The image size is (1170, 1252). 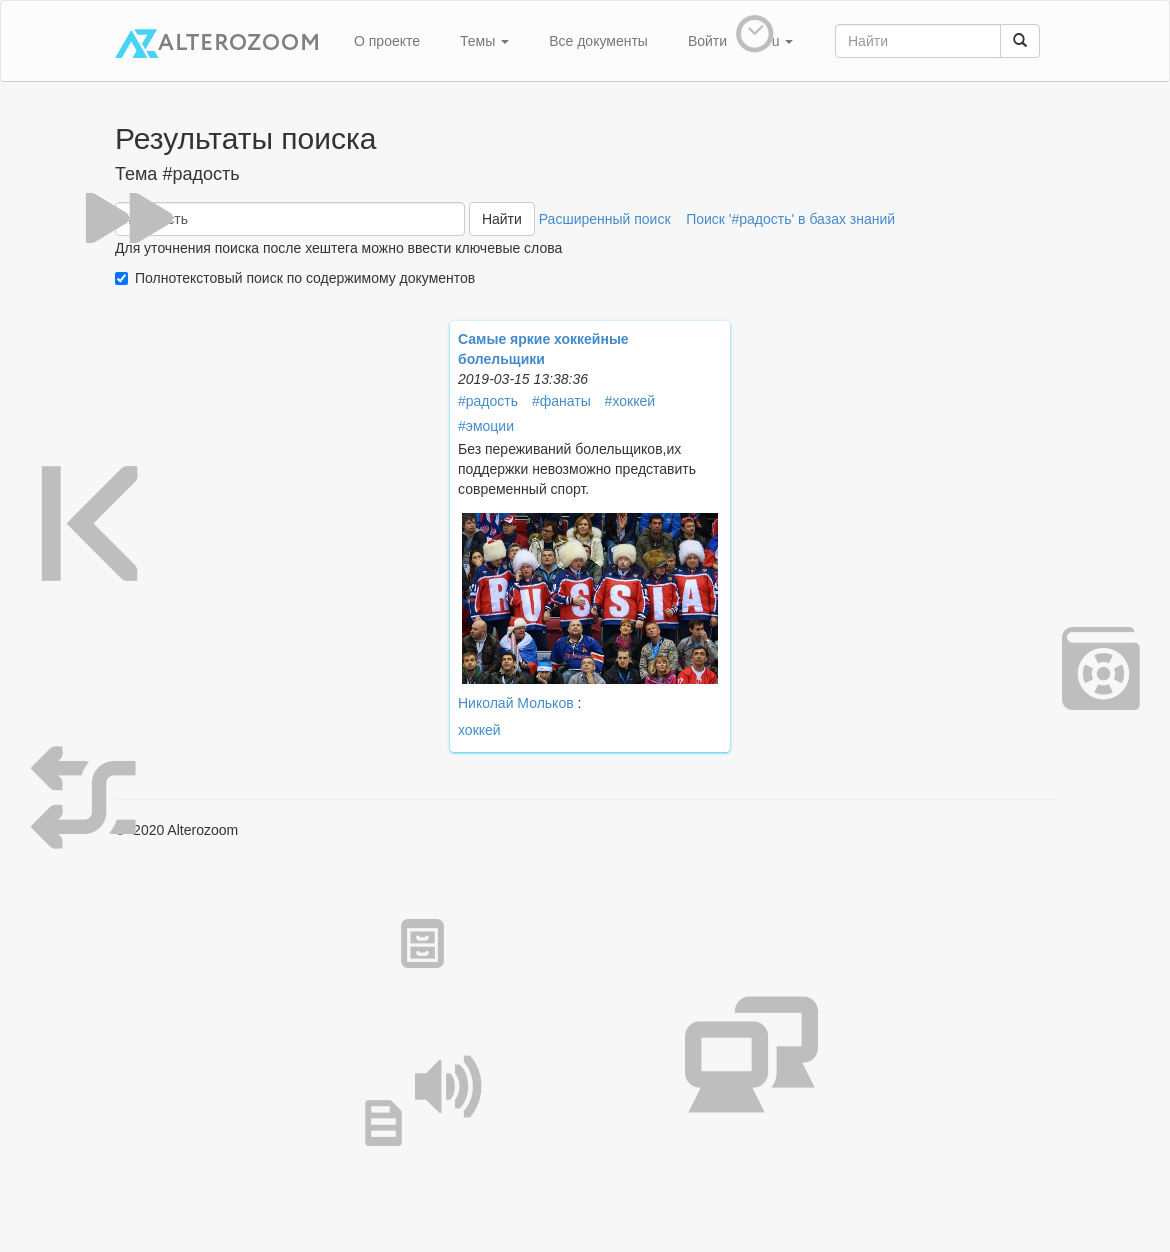 What do you see at coordinates (130, 218) in the screenshot?
I see `skip forward in media playback` at bounding box center [130, 218].